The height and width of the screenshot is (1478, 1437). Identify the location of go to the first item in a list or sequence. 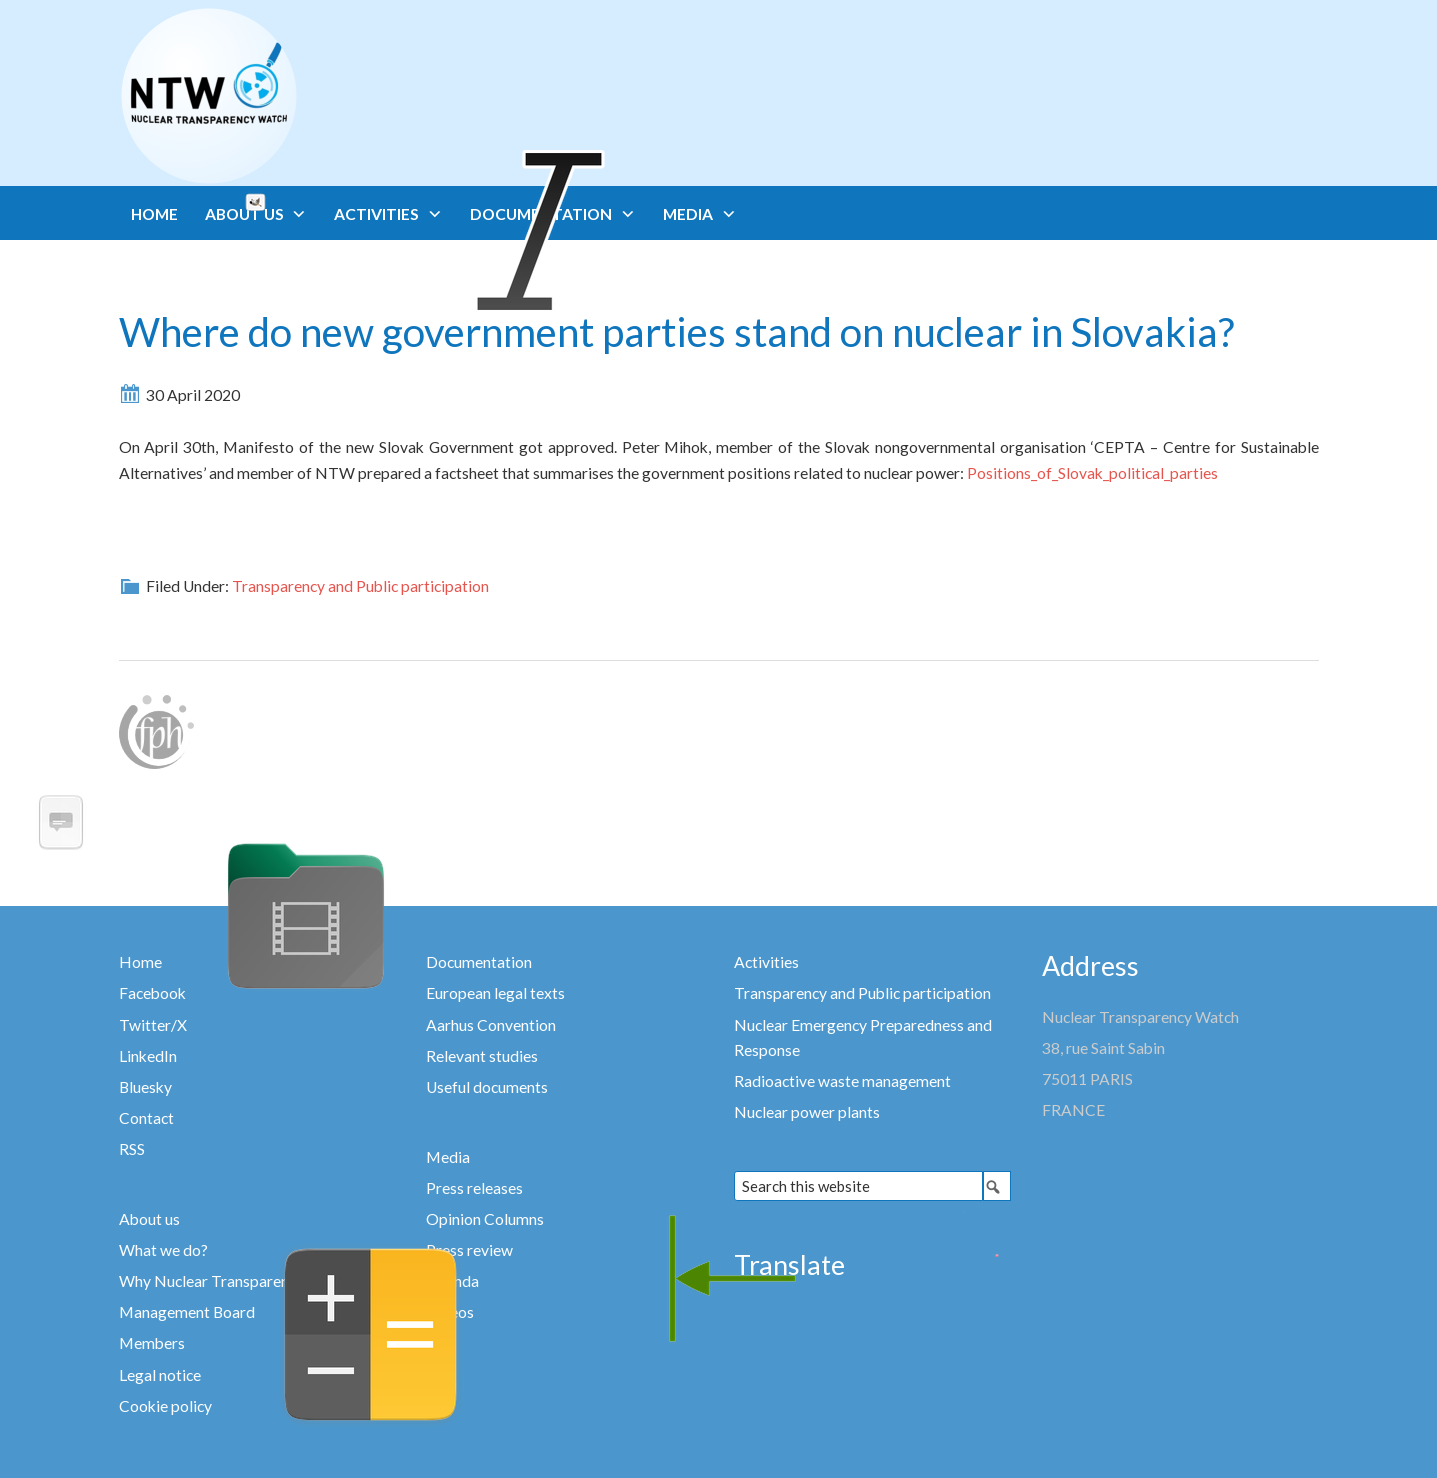
(732, 1278).